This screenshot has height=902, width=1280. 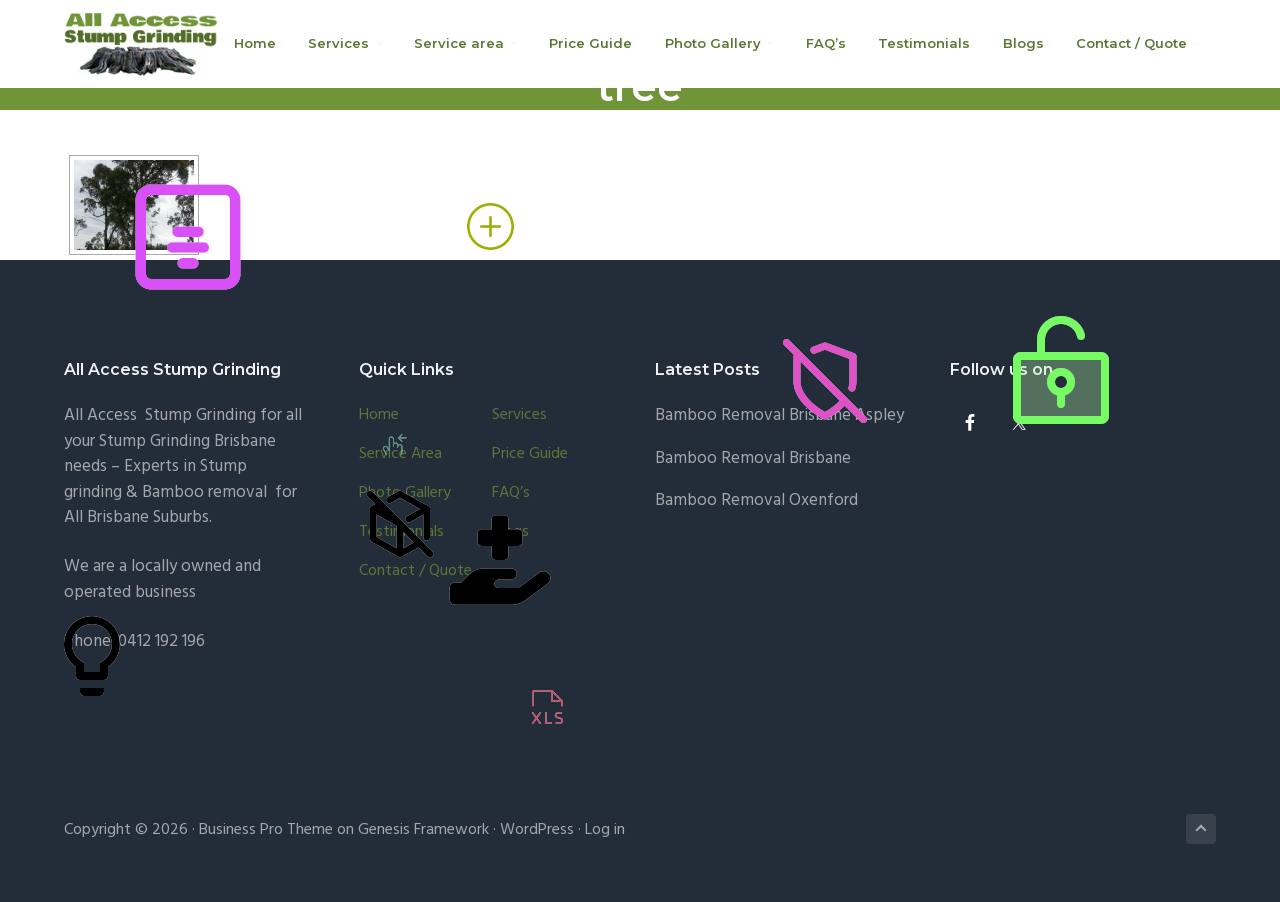 I want to click on add a new item, so click(x=490, y=226).